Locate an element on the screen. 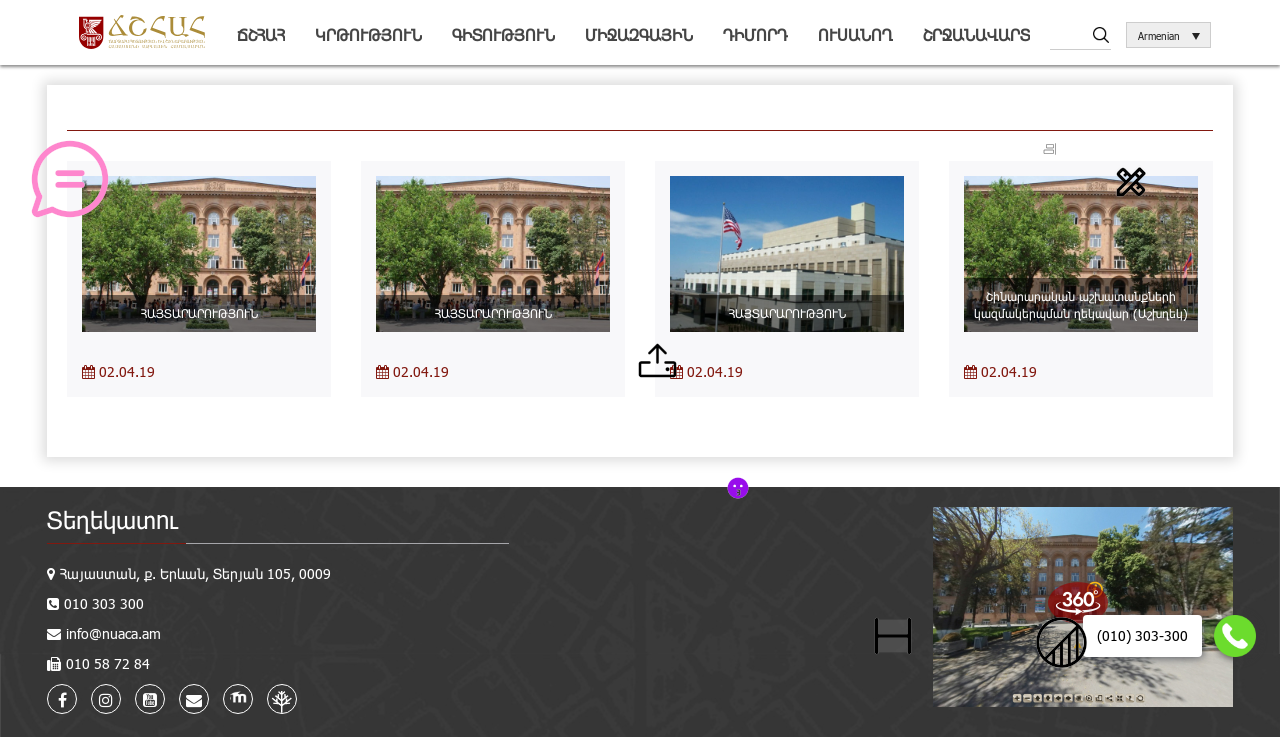 Image resolution: width=1280 pixels, height=737 pixels. upload a file or document is located at coordinates (657, 362).